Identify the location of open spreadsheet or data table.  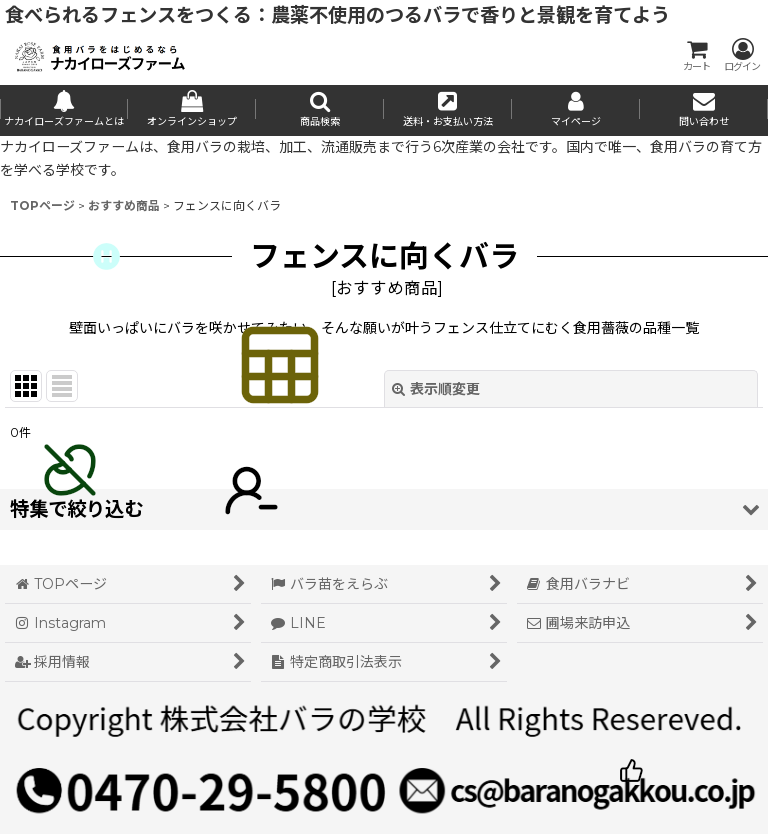
(280, 365).